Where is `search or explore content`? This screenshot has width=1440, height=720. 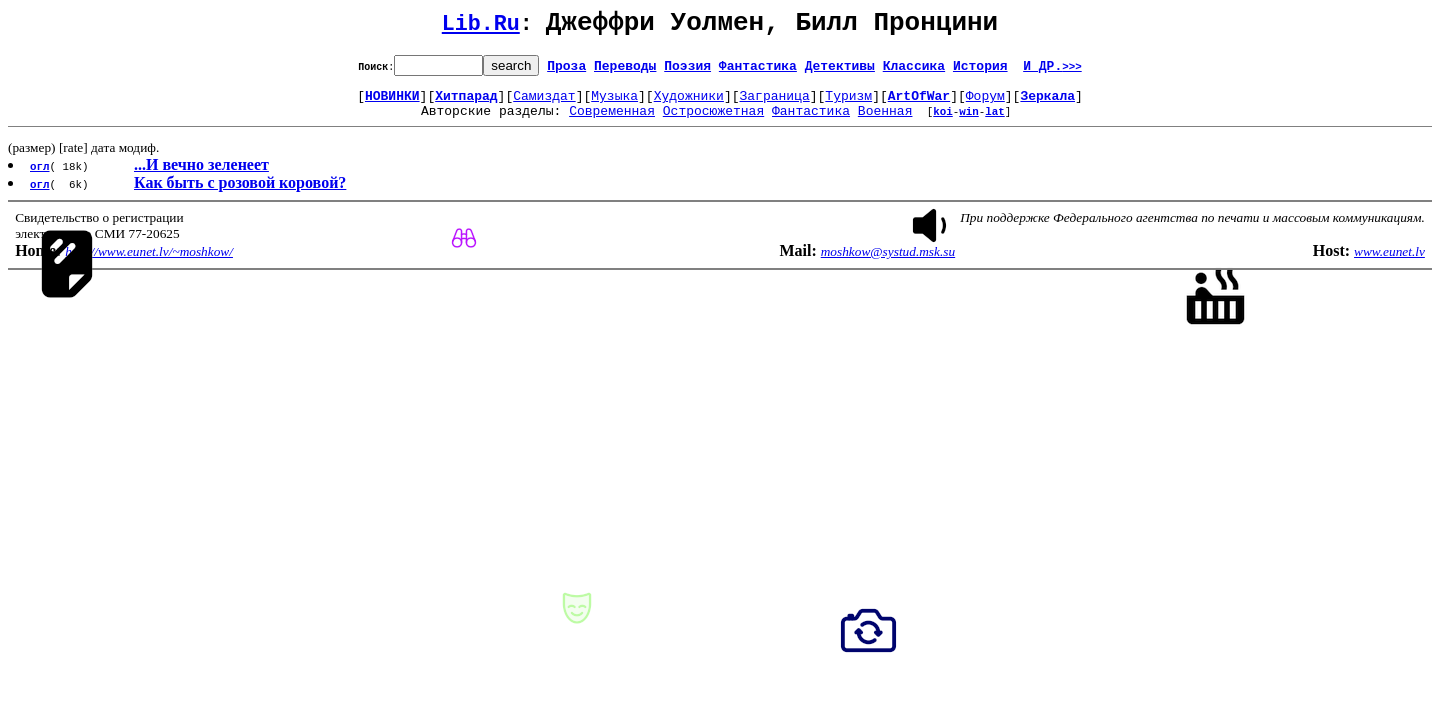 search or explore content is located at coordinates (464, 238).